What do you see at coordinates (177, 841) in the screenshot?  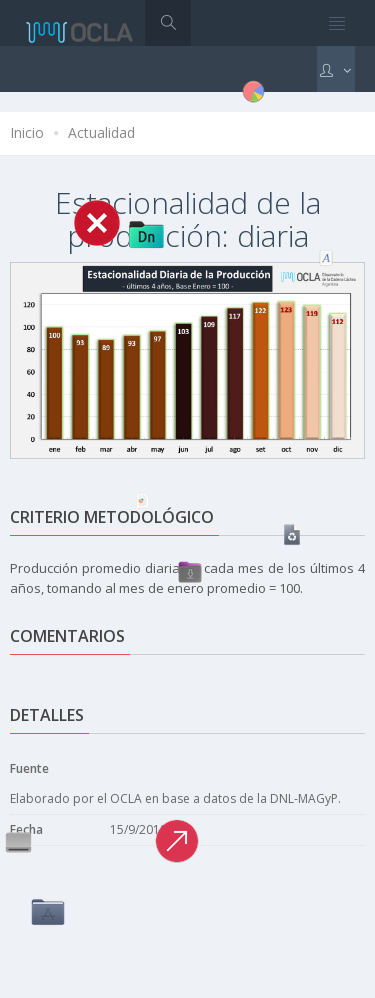 I see `indicates a symbolic link or shortcut to another file` at bounding box center [177, 841].